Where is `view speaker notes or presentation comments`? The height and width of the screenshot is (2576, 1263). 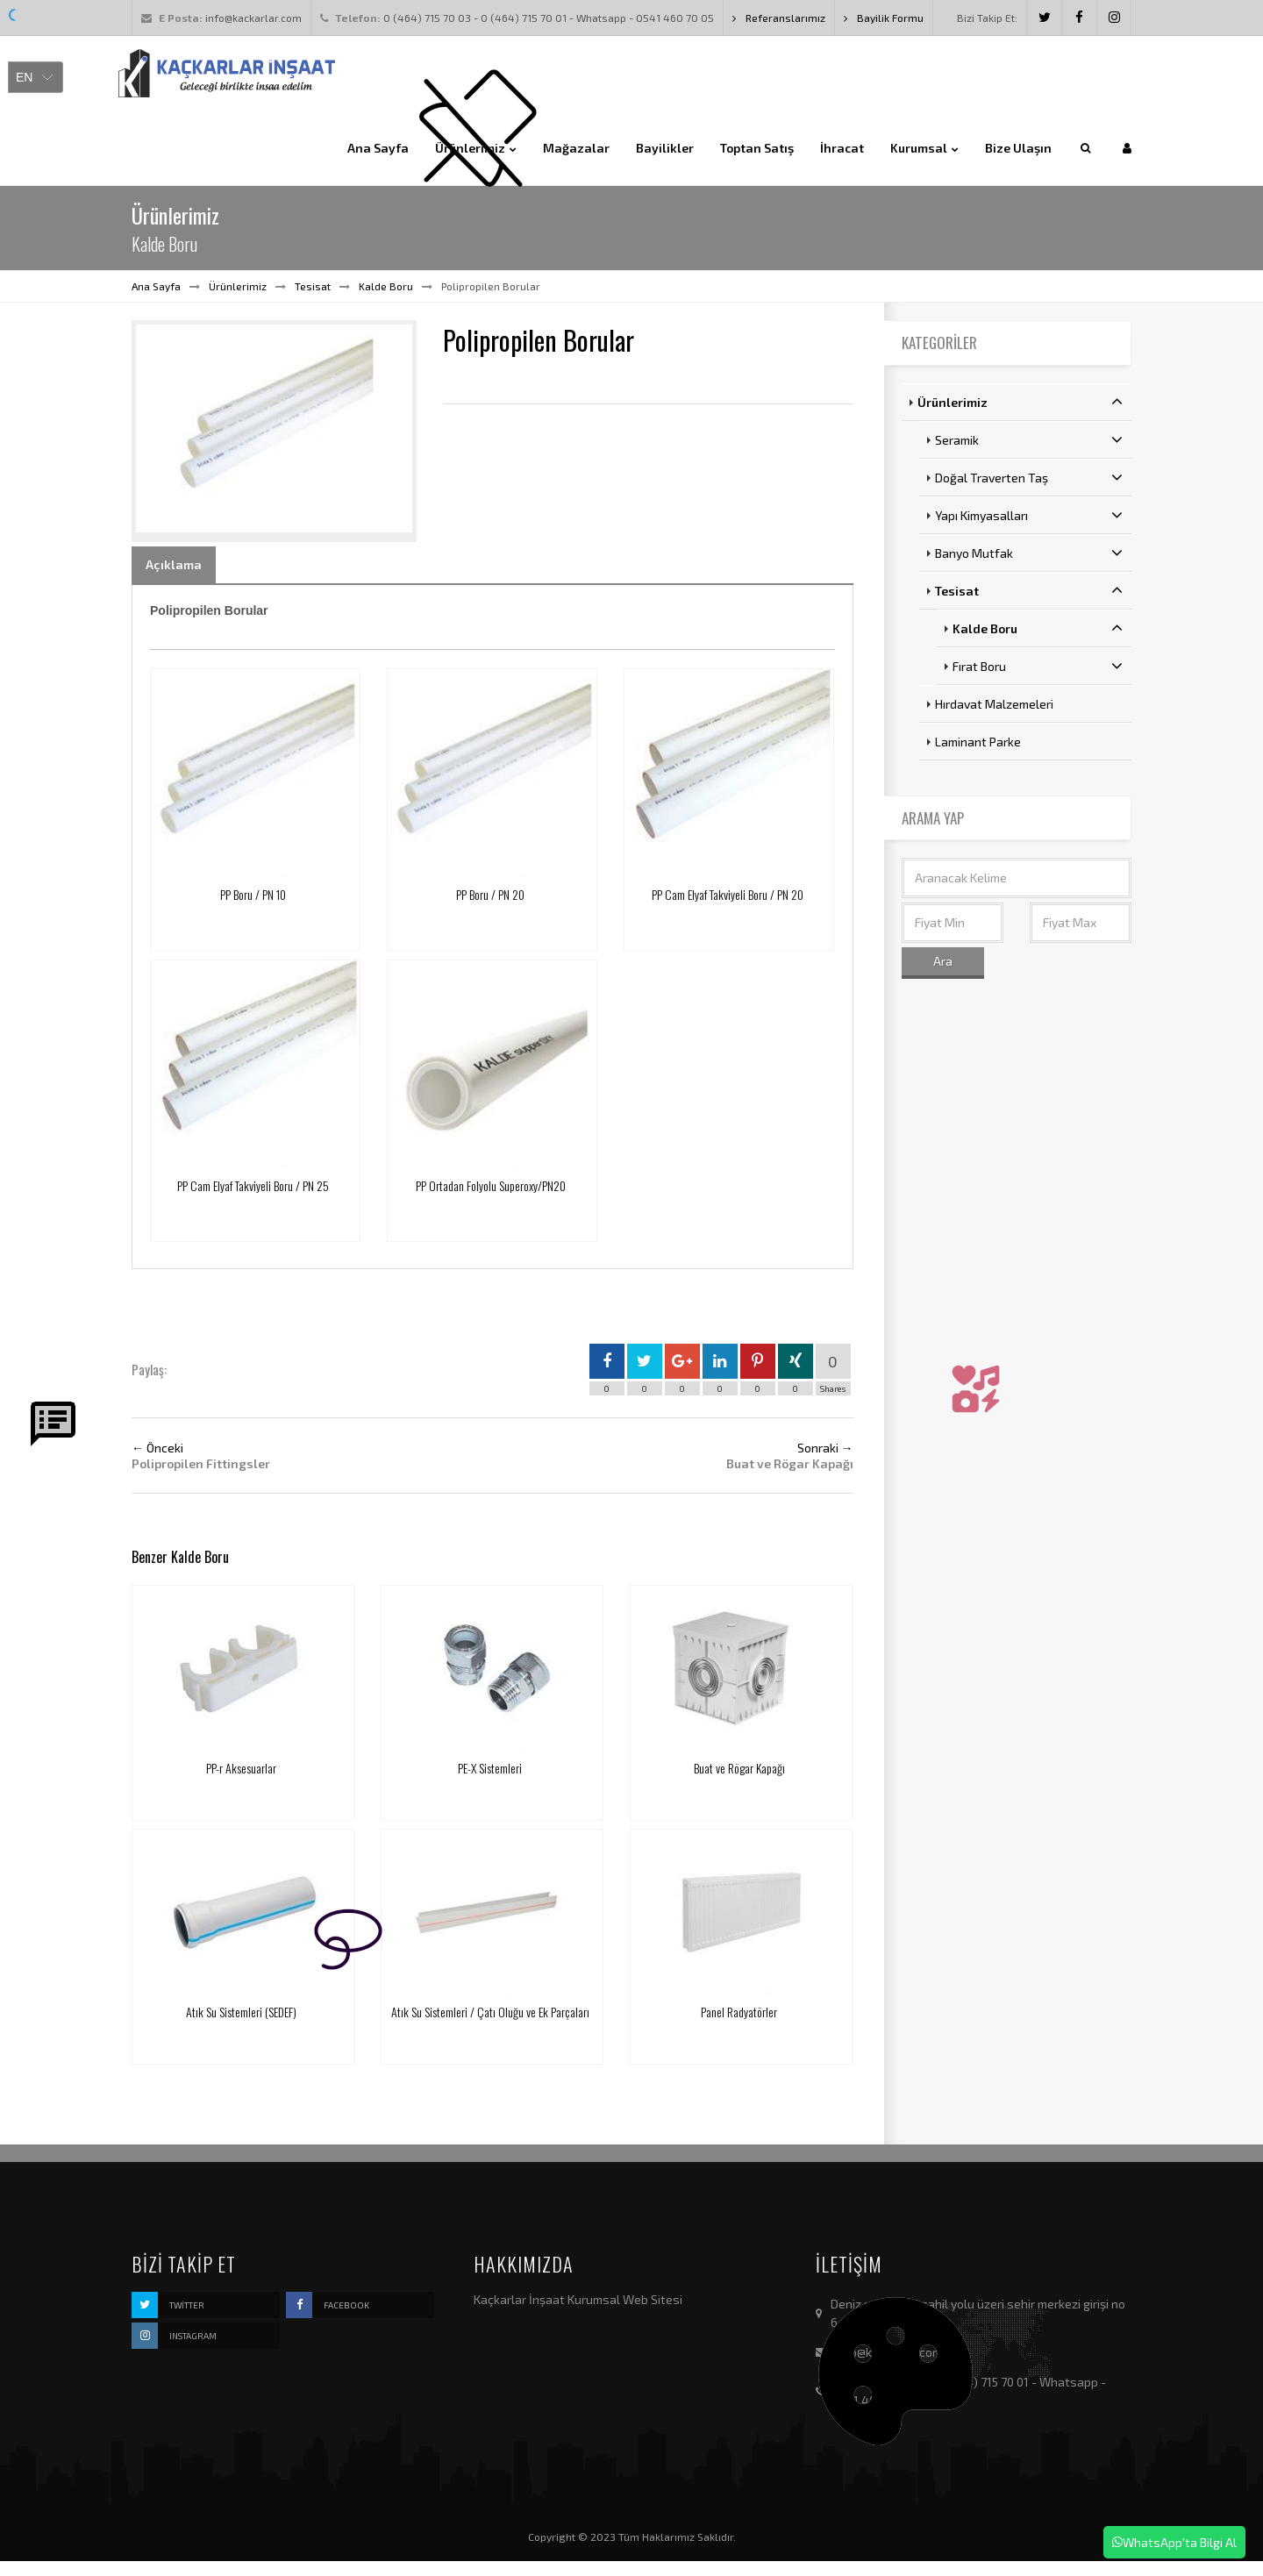
view speaker notes or presentation comments is located at coordinates (53, 1424).